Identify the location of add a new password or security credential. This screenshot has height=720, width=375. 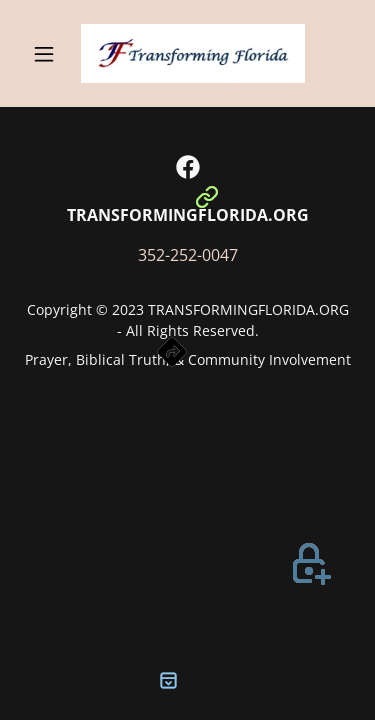
(309, 563).